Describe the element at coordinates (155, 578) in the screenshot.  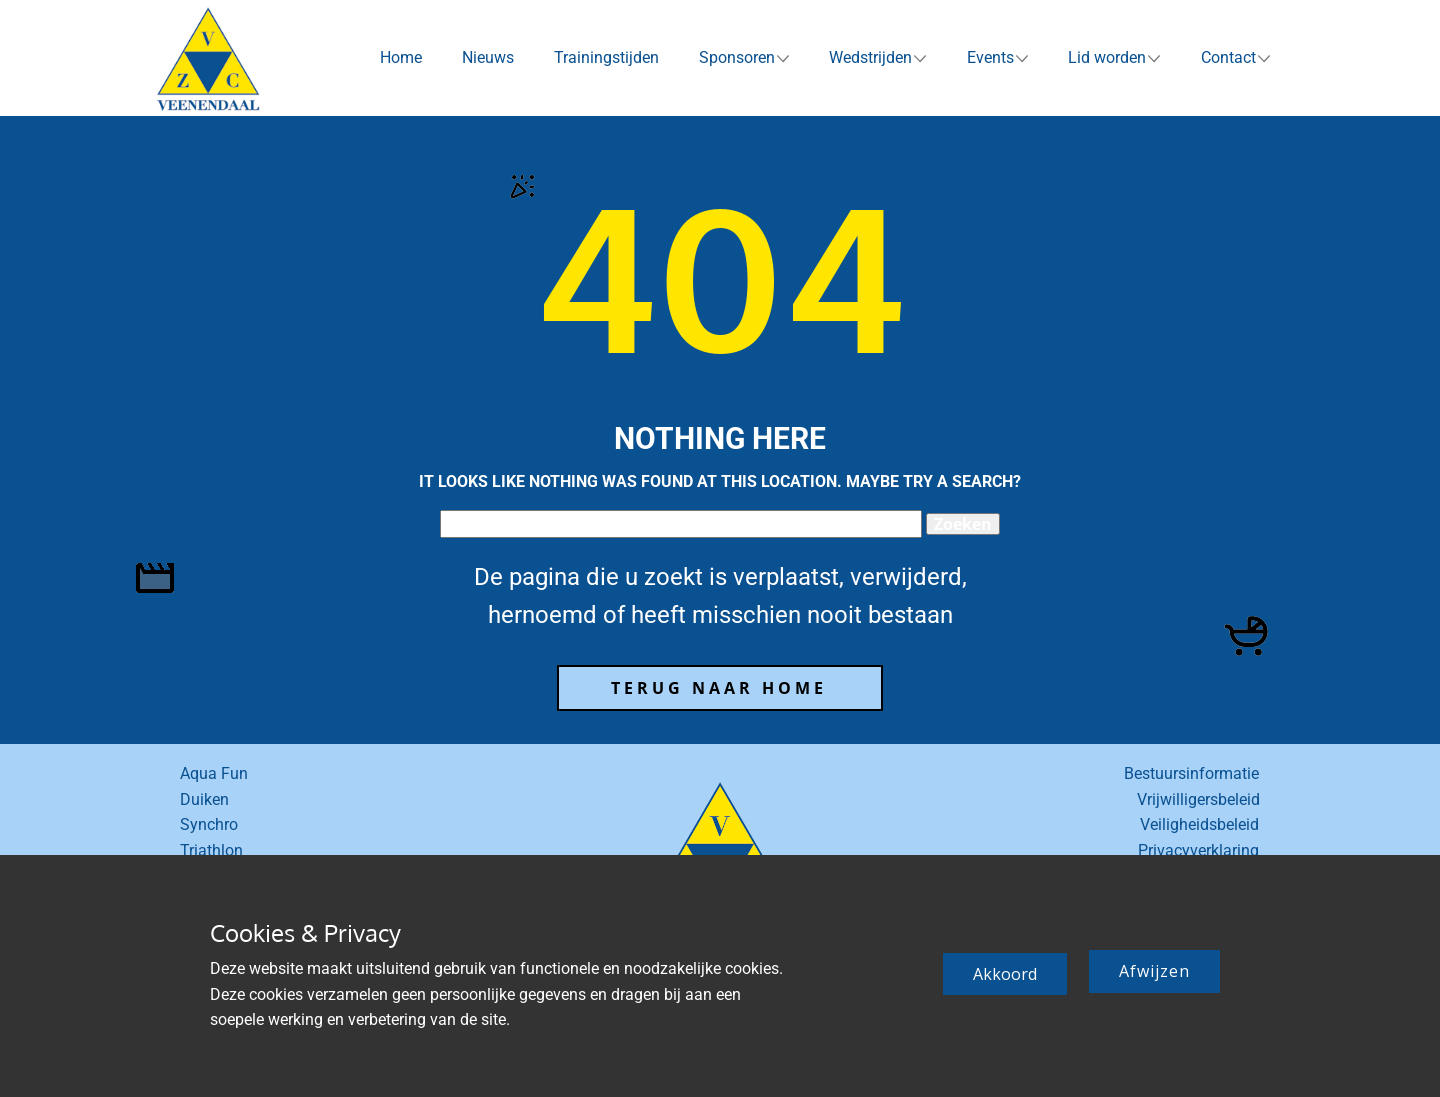
I see `create a new video project` at that location.